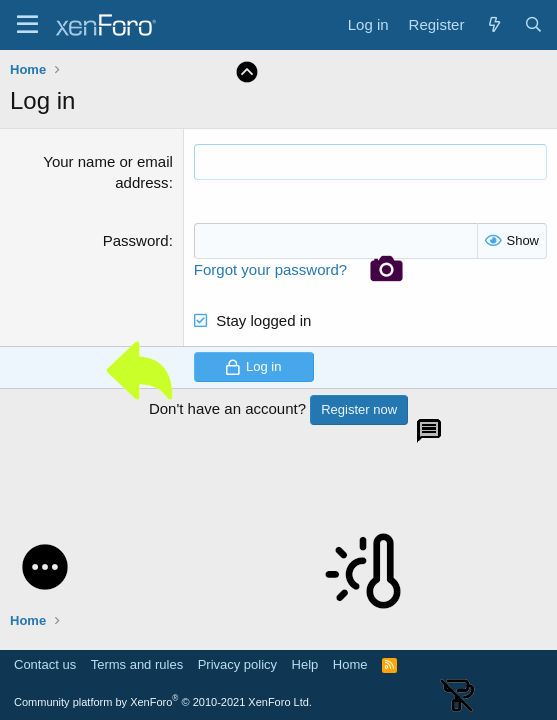 The image size is (557, 720). Describe the element at coordinates (386, 268) in the screenshot. I see `take a photo` at that location.